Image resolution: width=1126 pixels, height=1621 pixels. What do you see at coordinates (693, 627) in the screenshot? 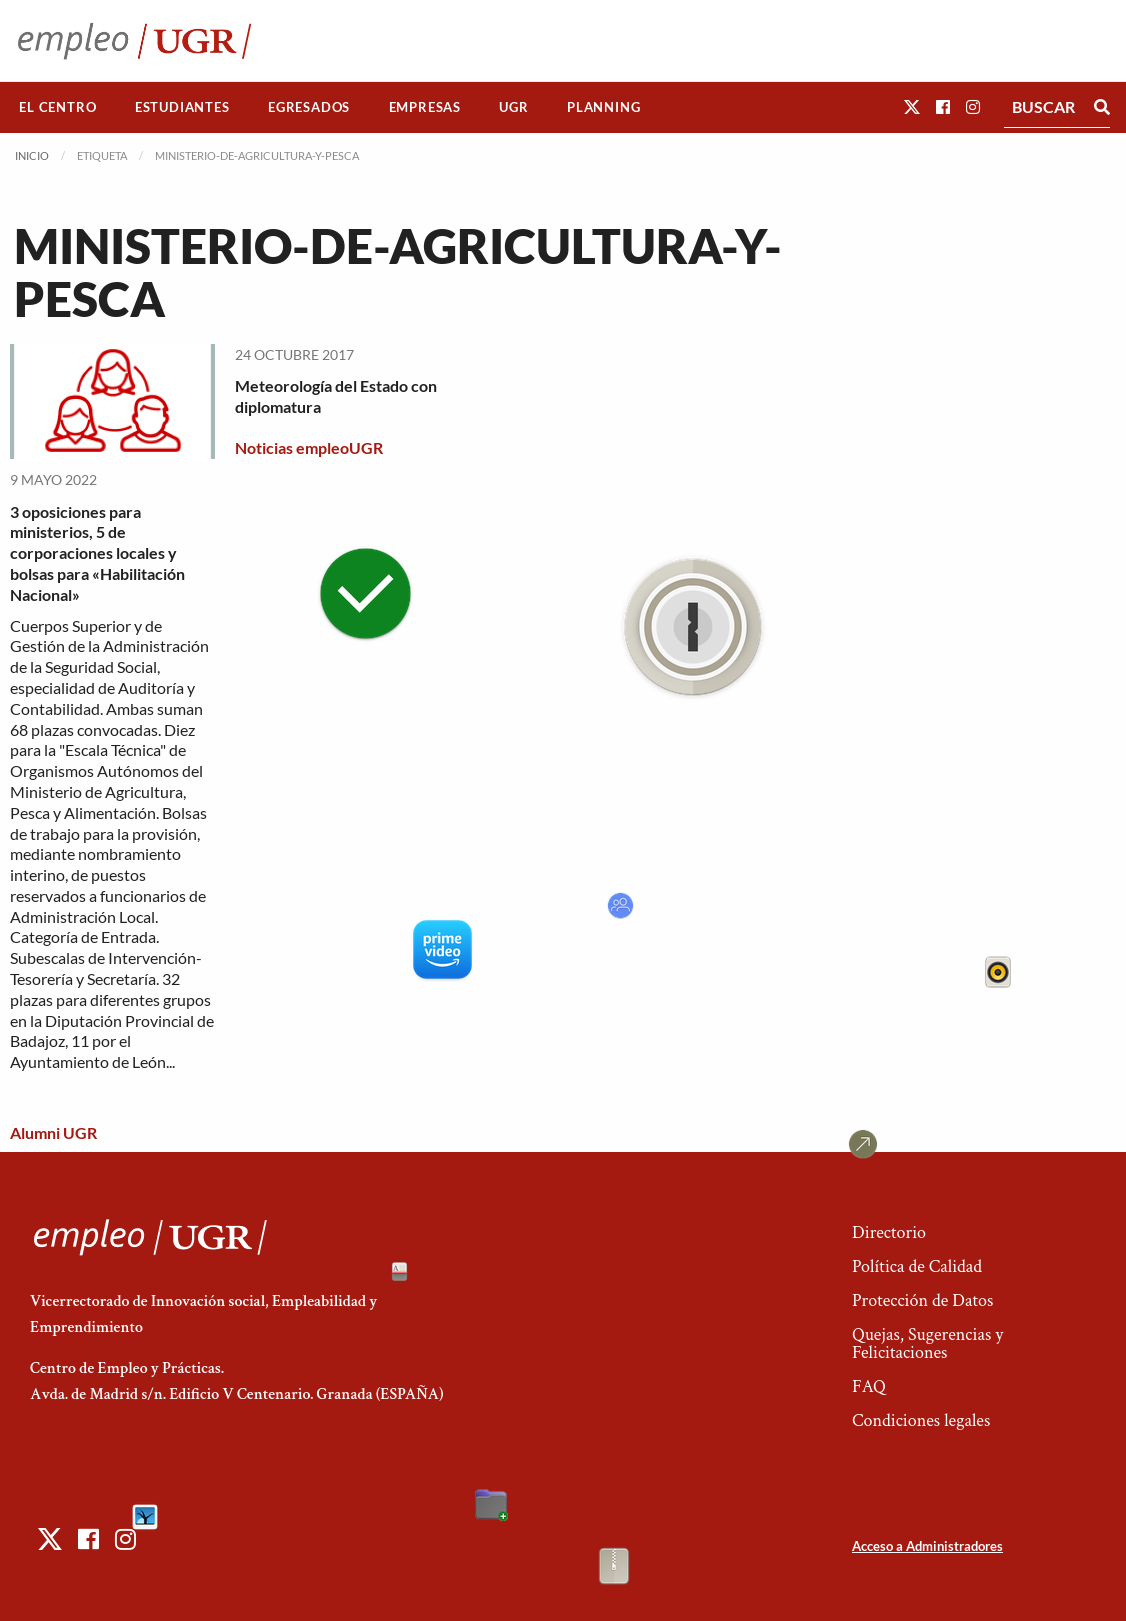
I see `open passwords and keys manager` at bounding box center [693, 627].